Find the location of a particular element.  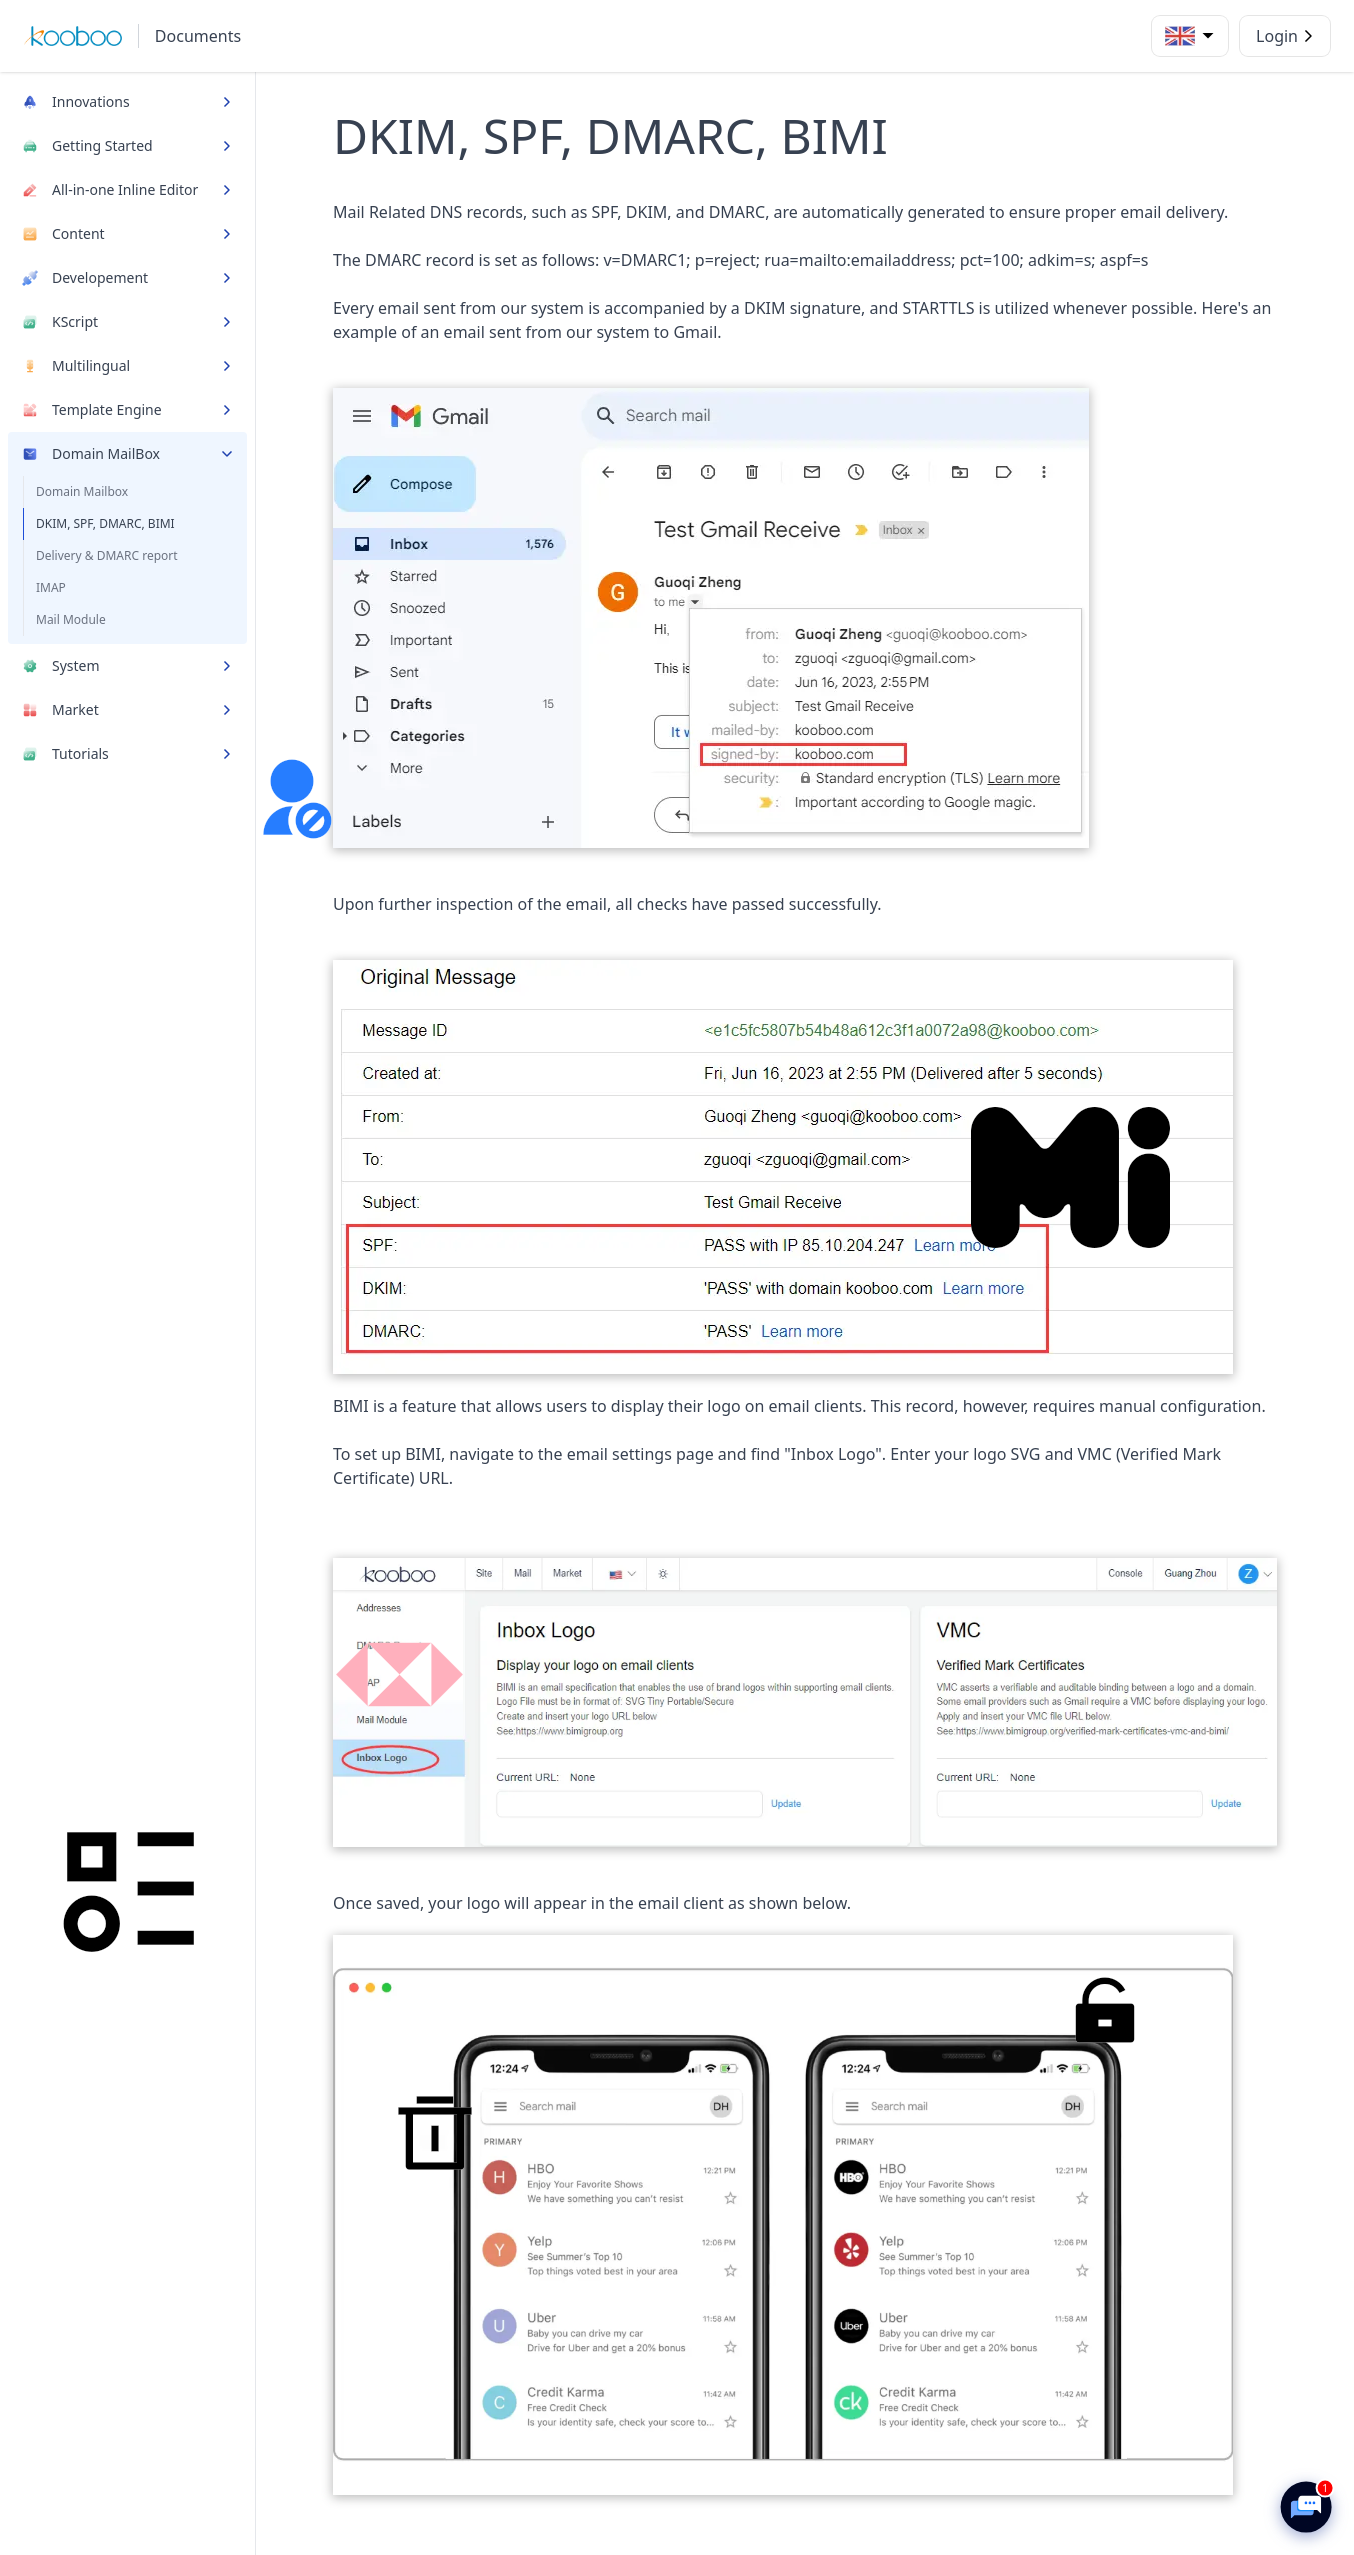

view list with mixed content types is located at coordinates (130, 1888).